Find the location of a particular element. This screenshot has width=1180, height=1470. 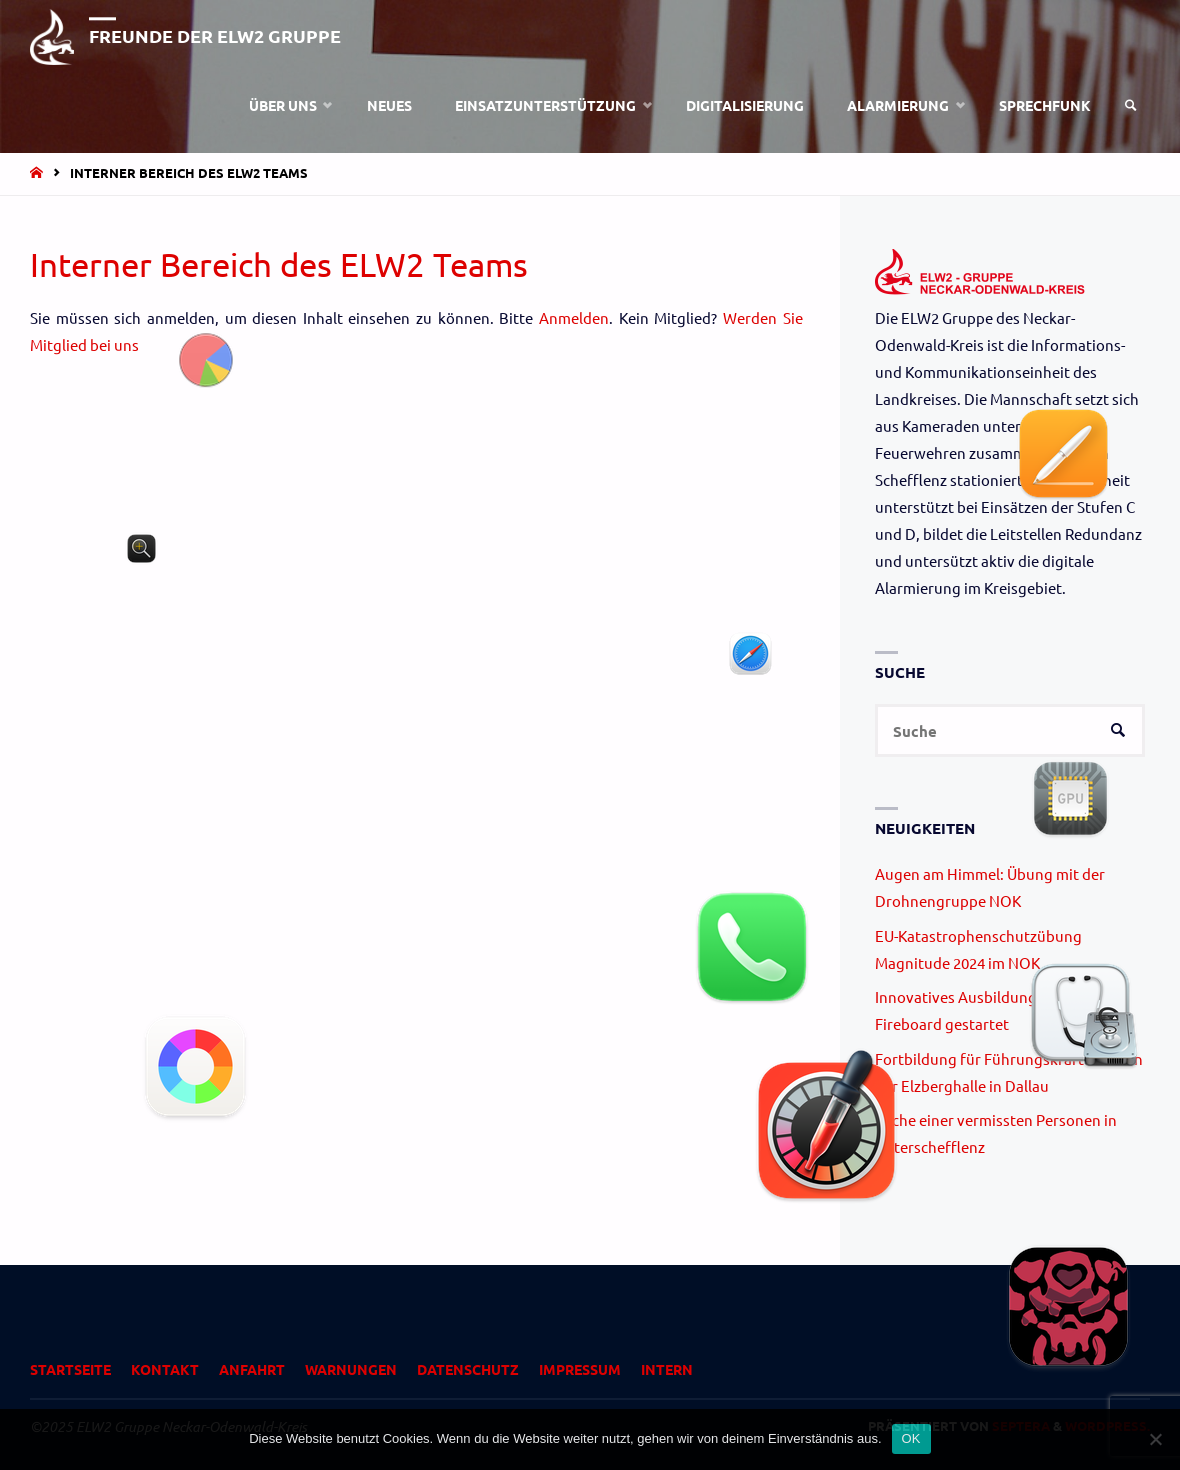

open RawTherapee photo editing application is located at coordinates (195, 1066).